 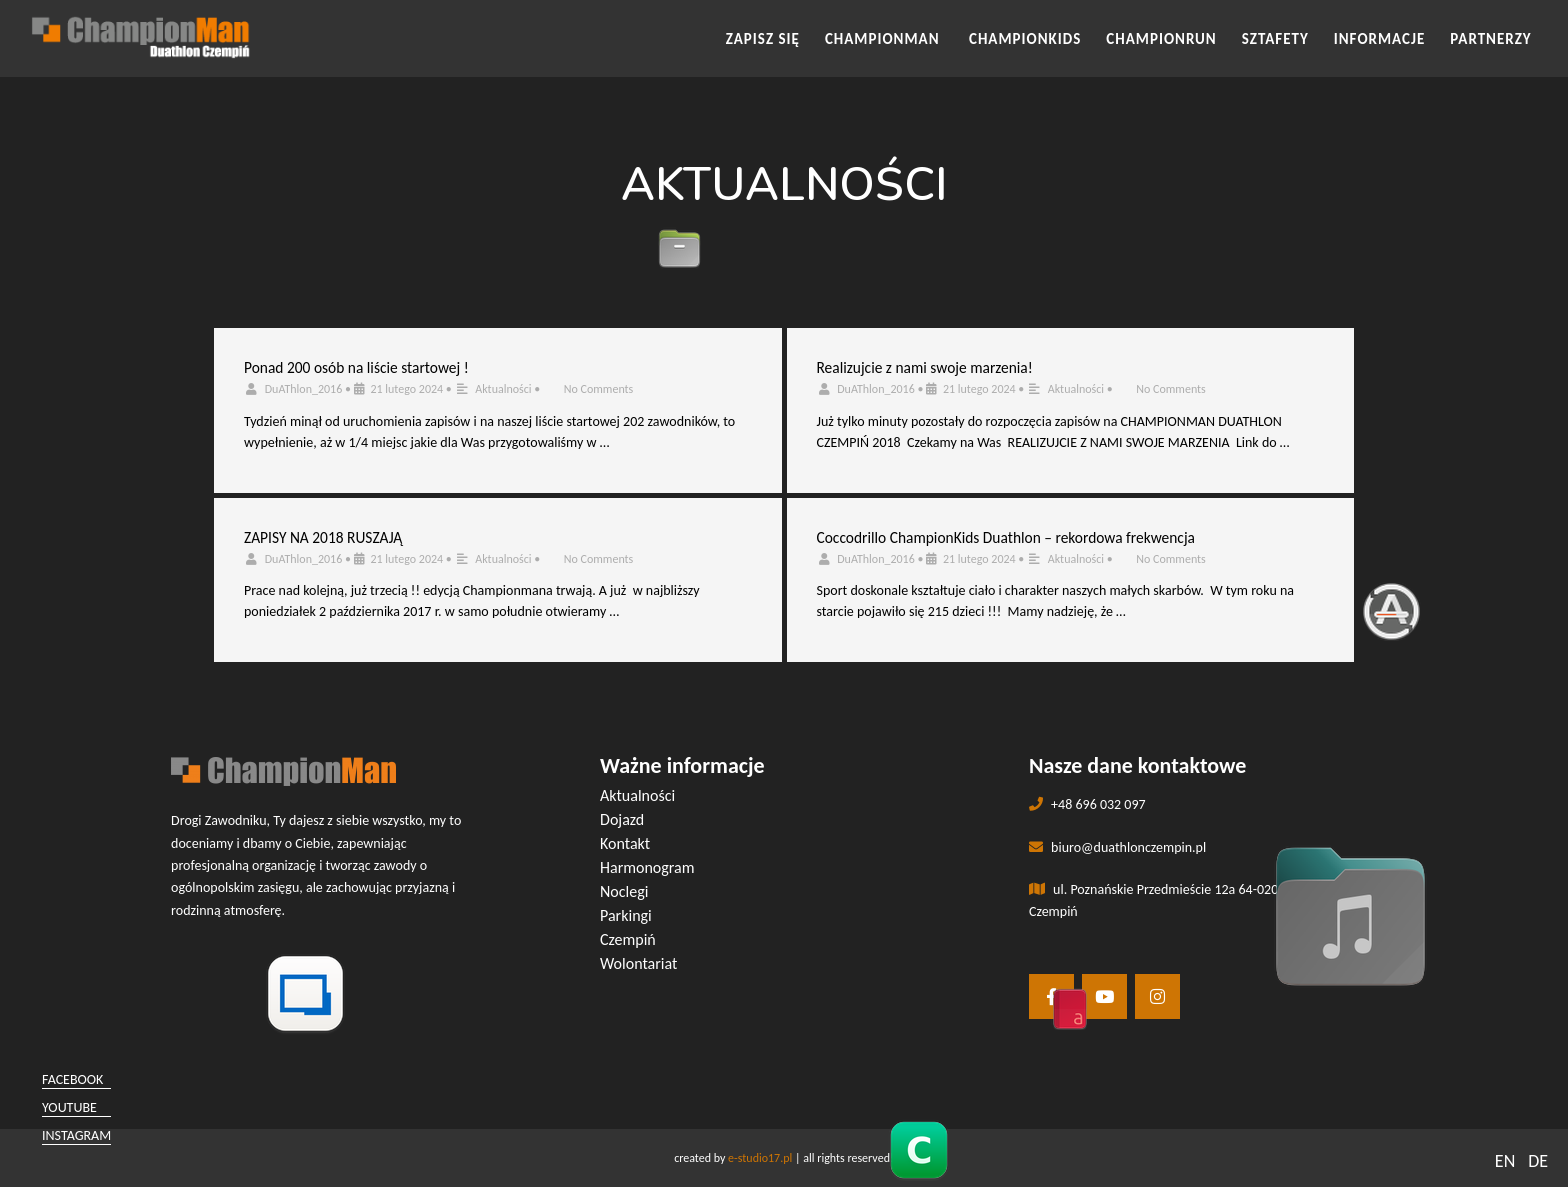 I want to click on open your music folder, so click(x=1350, y=916).